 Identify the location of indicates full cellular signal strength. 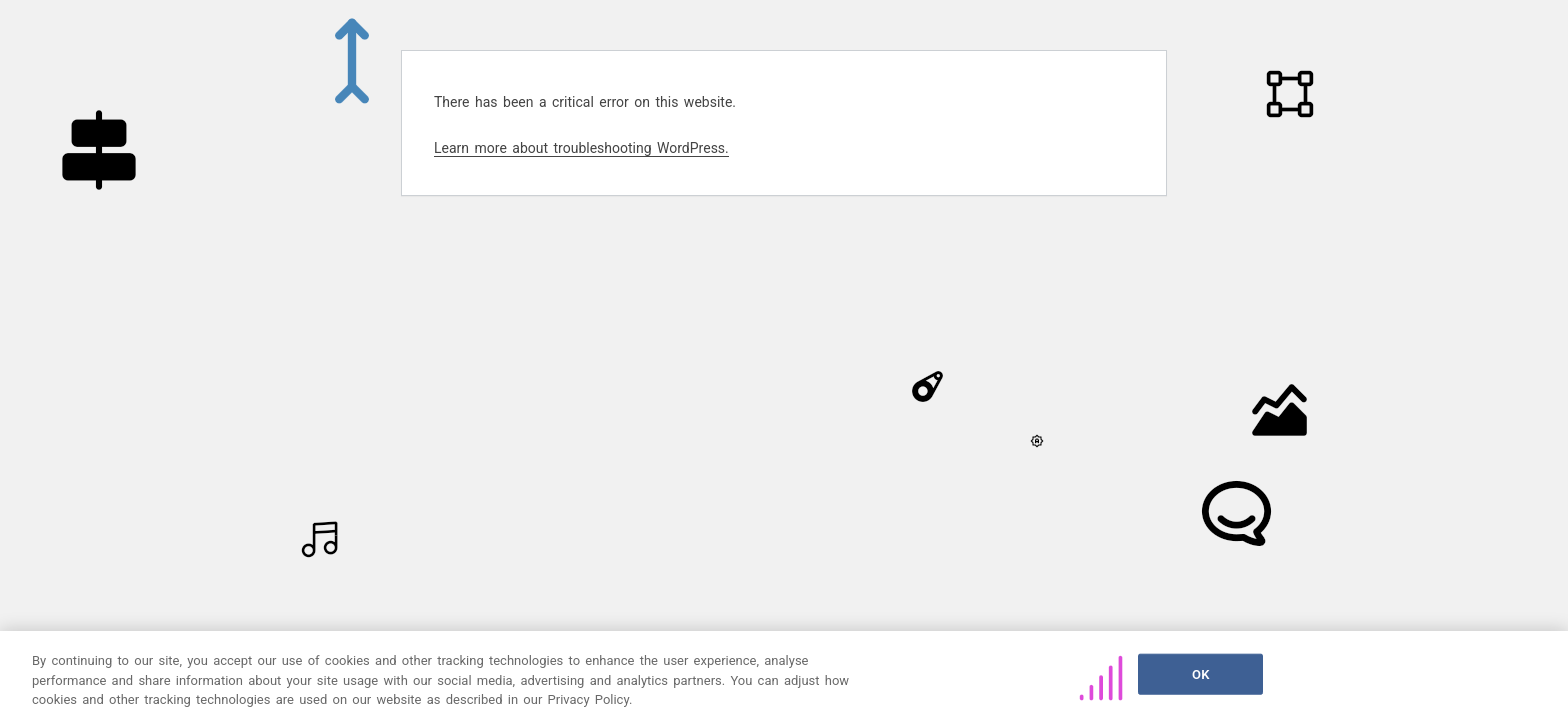
(1103, 681).